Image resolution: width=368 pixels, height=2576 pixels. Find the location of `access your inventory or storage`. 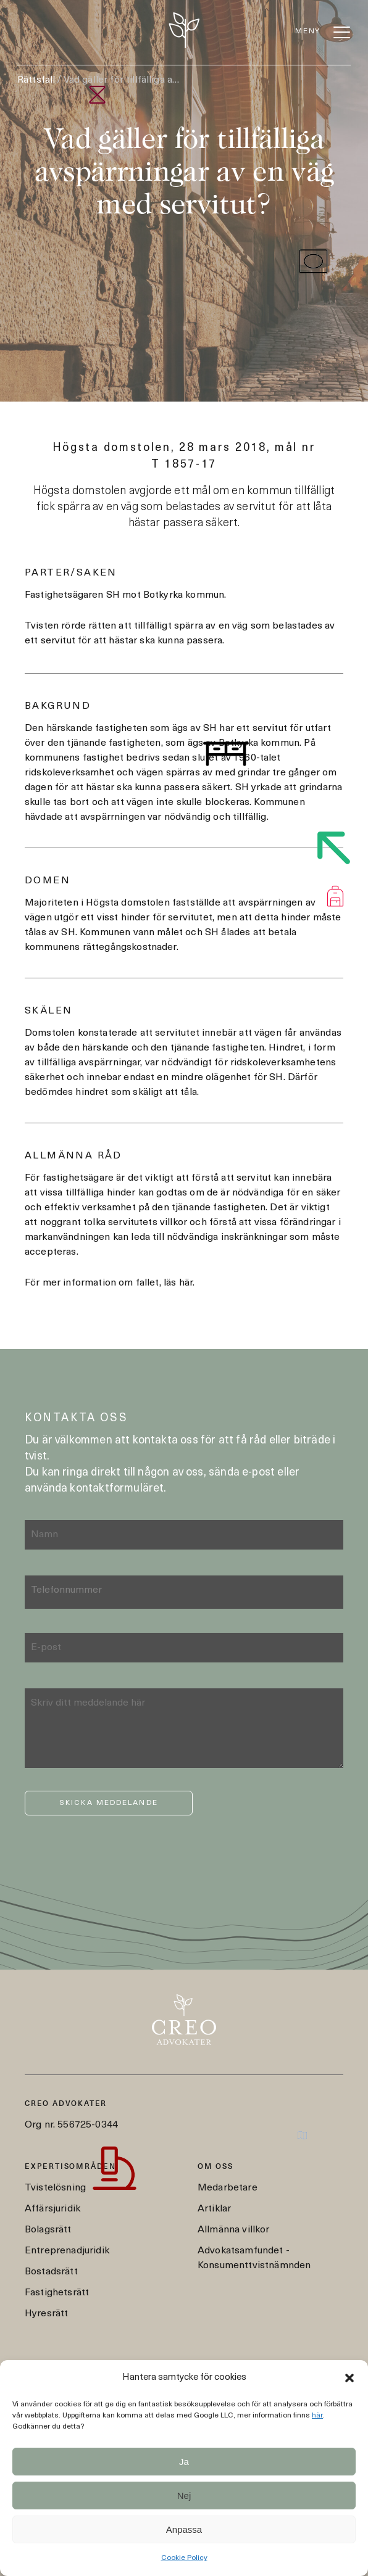

access your inventory or storage is located at coordinates (335, 897).